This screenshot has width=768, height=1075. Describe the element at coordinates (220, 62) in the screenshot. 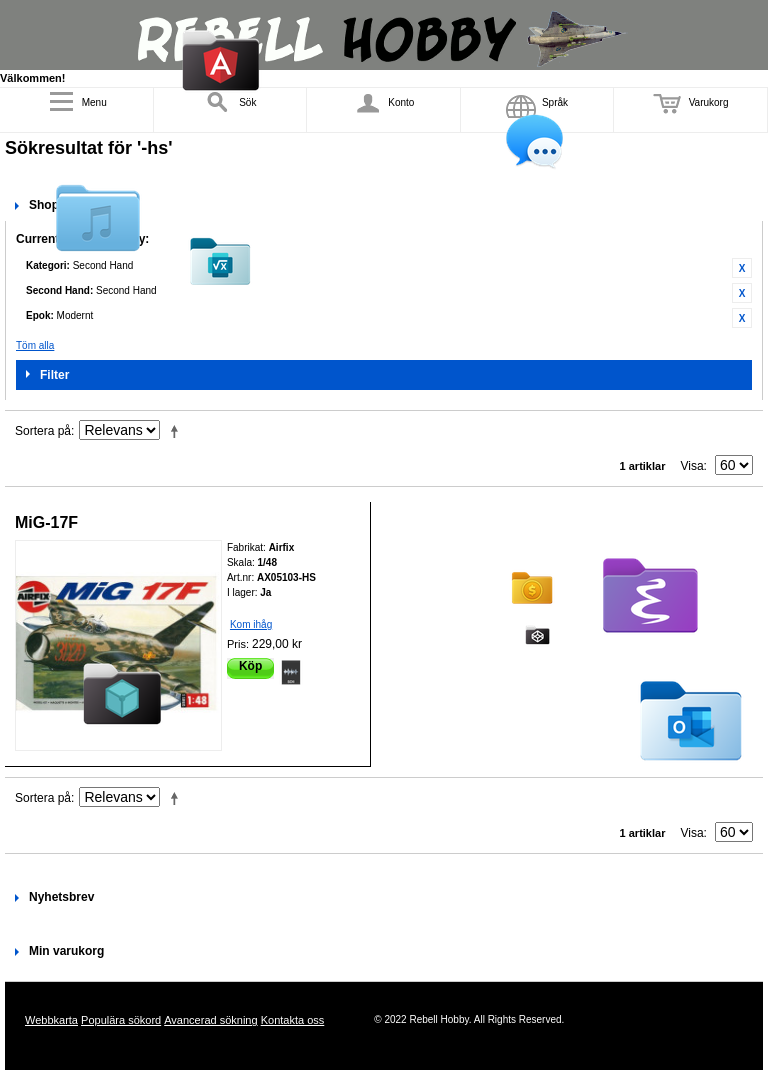

I see `folder containing Angular project files` at that location.